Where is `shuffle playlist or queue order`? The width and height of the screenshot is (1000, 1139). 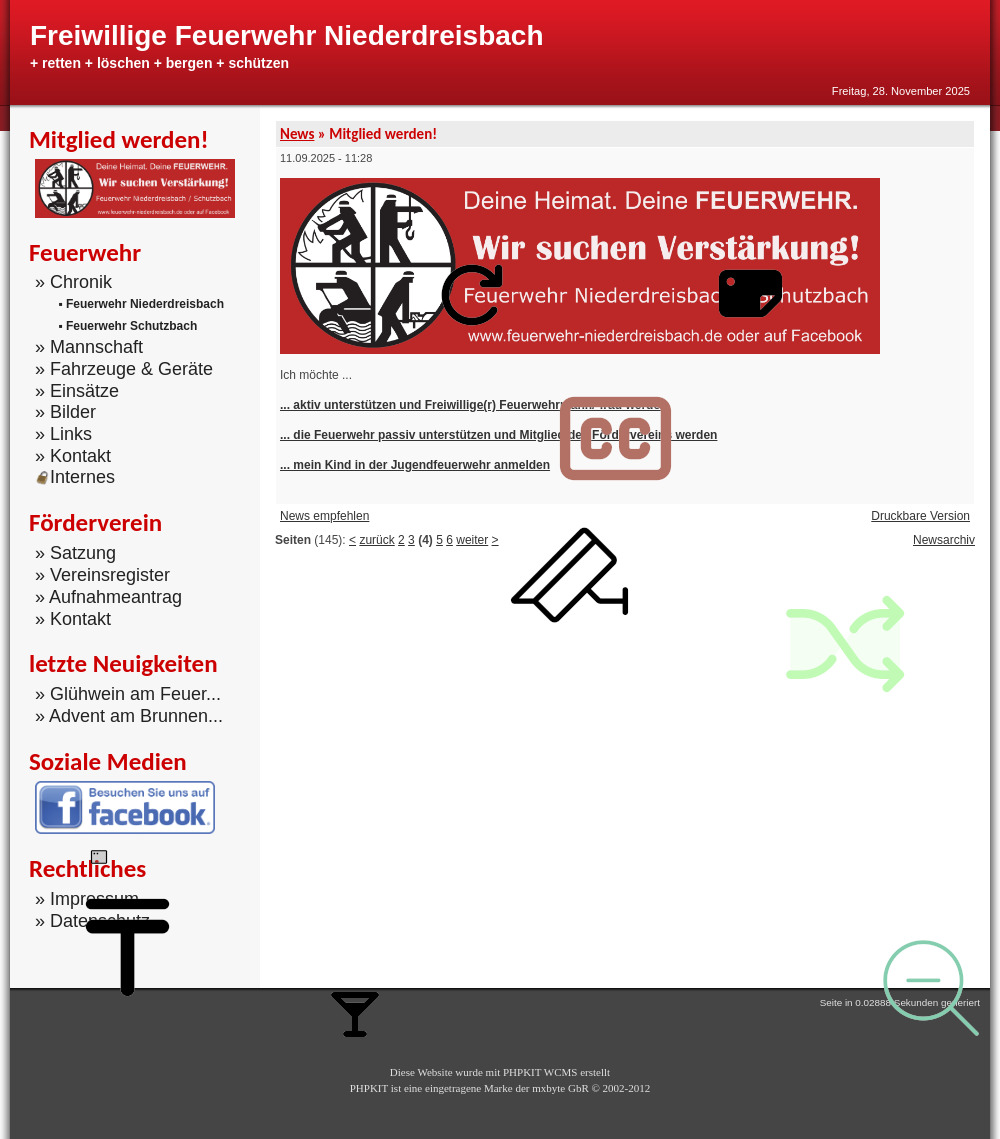 shuffle playlist or queue order is located at coordinates (843, 644).